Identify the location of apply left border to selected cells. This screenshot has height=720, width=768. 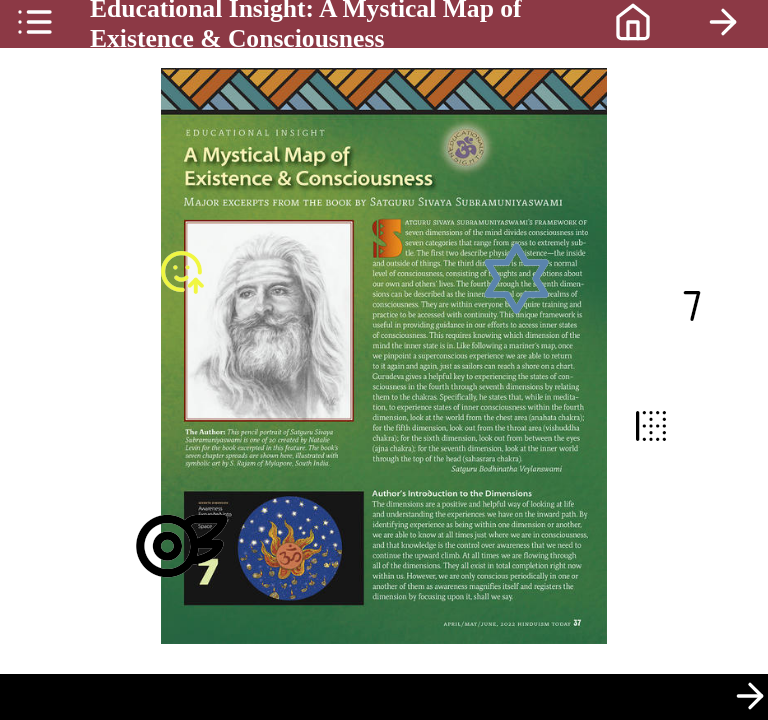
(651, 426).